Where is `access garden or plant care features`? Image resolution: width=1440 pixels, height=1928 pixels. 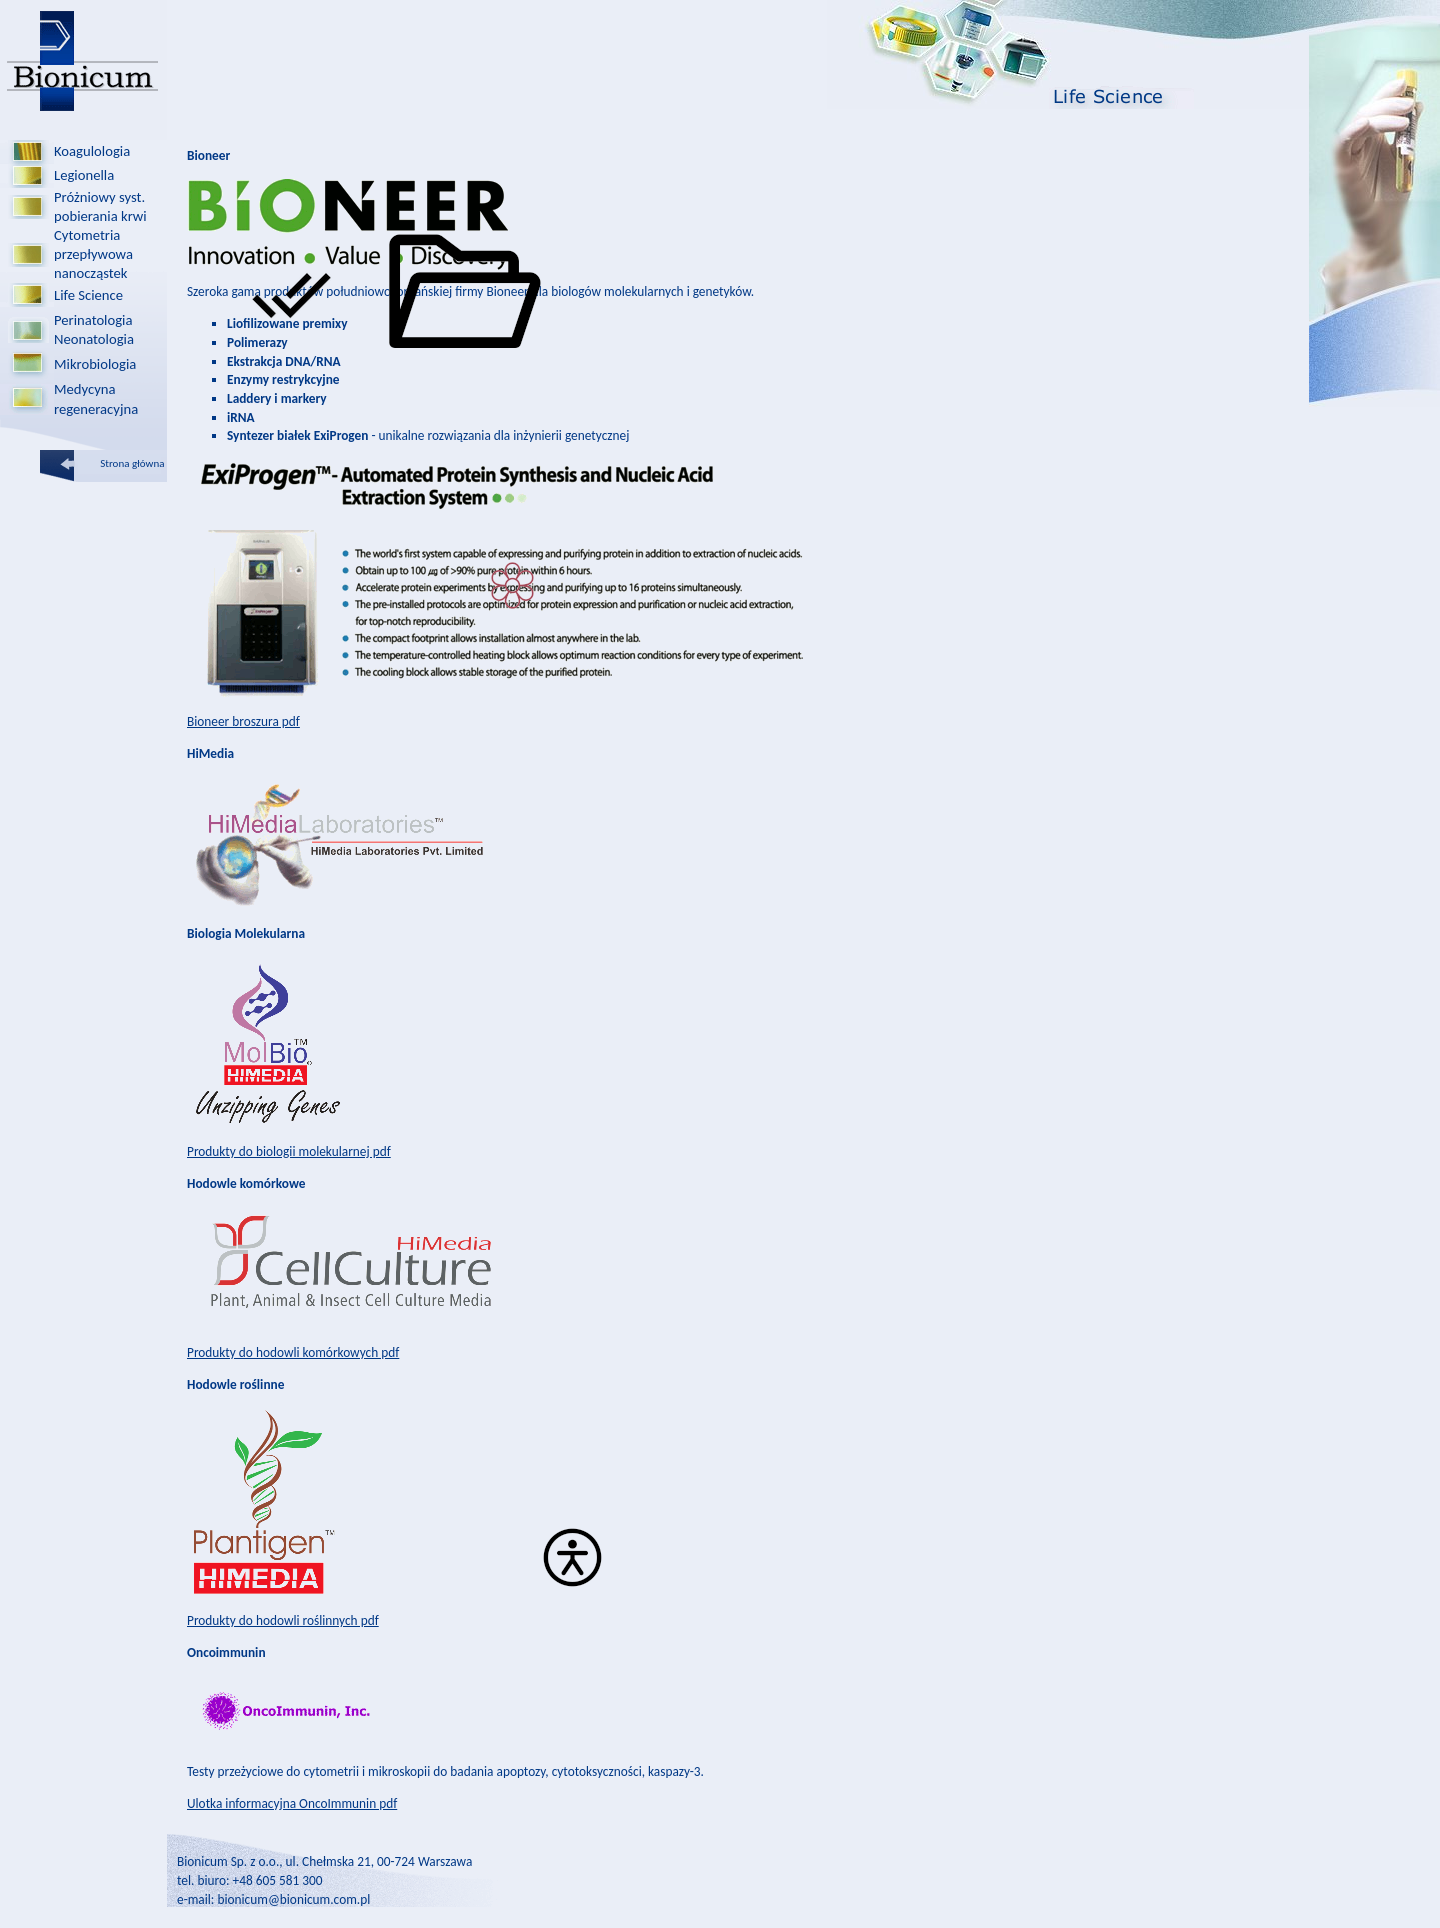
access garden or plant care features is located at coordinates (512, 585).